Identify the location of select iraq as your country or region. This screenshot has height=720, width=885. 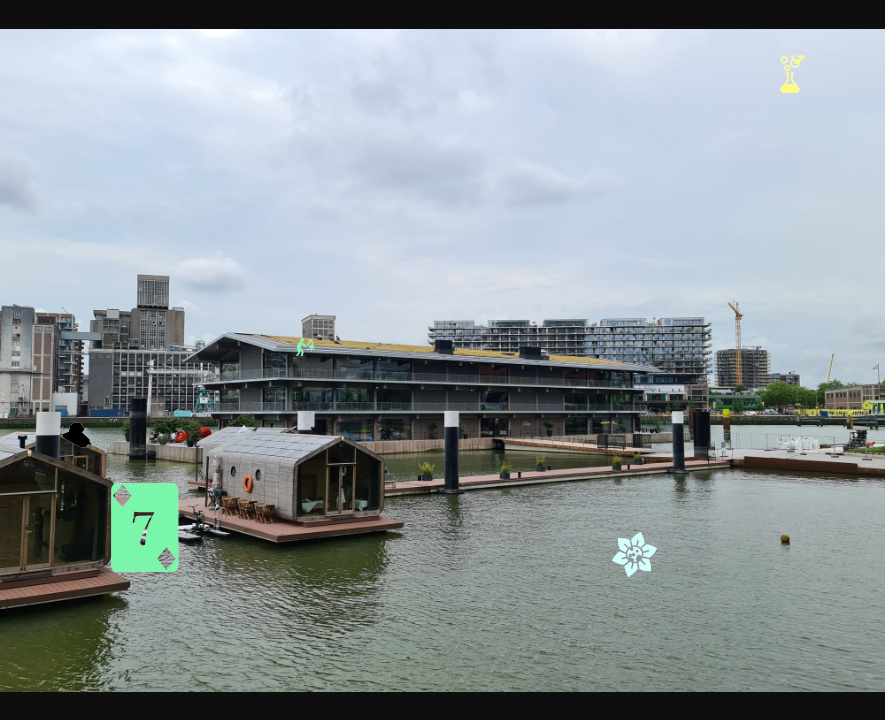
(77, 435).